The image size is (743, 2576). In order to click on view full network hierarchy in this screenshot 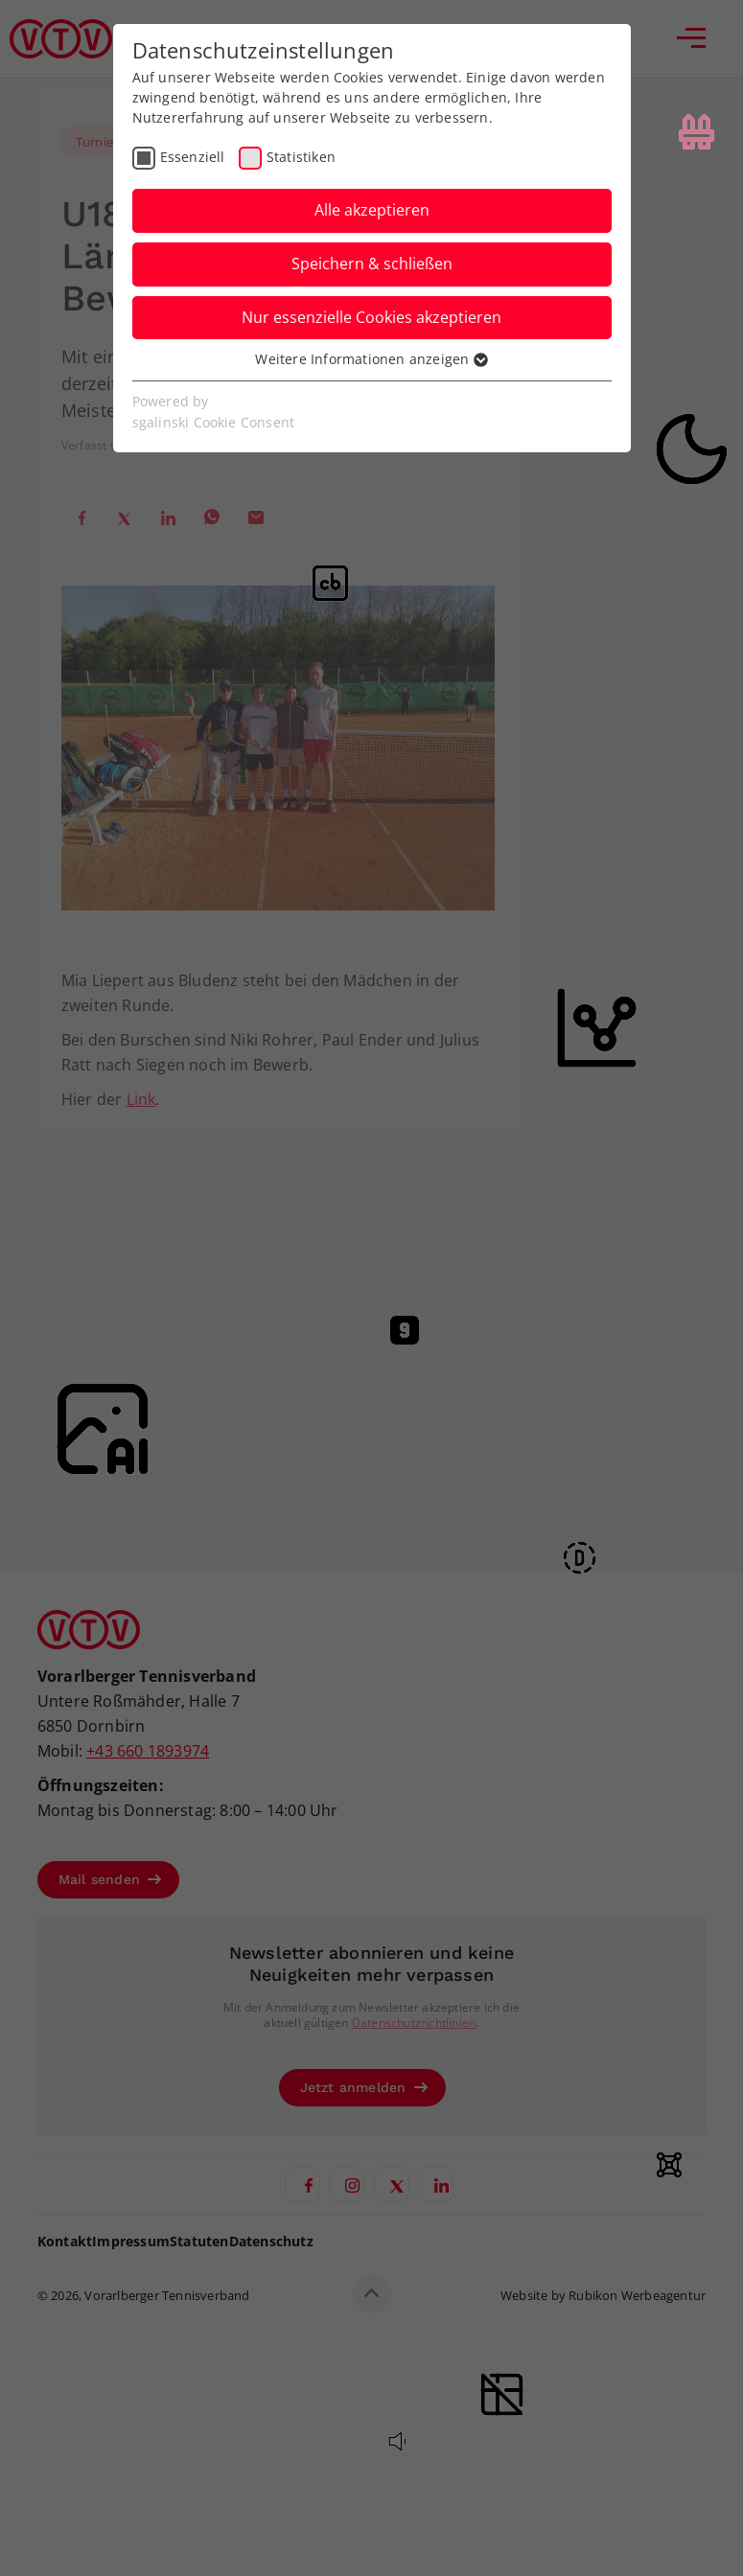, I will do `click(669, 2165)`.